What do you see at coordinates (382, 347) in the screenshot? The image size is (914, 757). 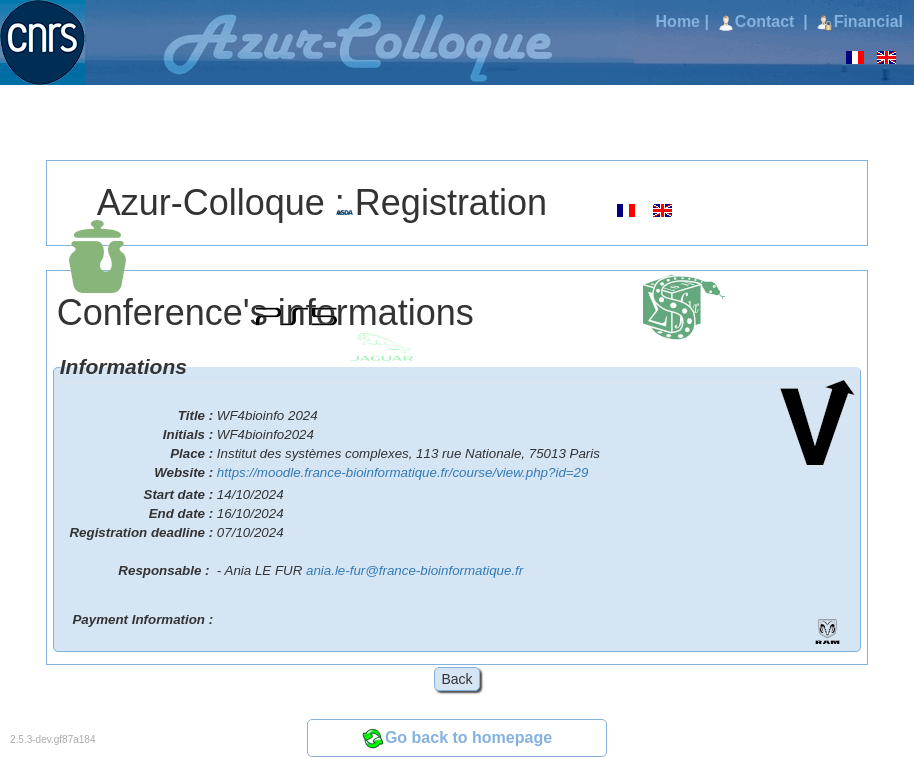 I see `jaguar brand logo` at bounding box center [382, 347].